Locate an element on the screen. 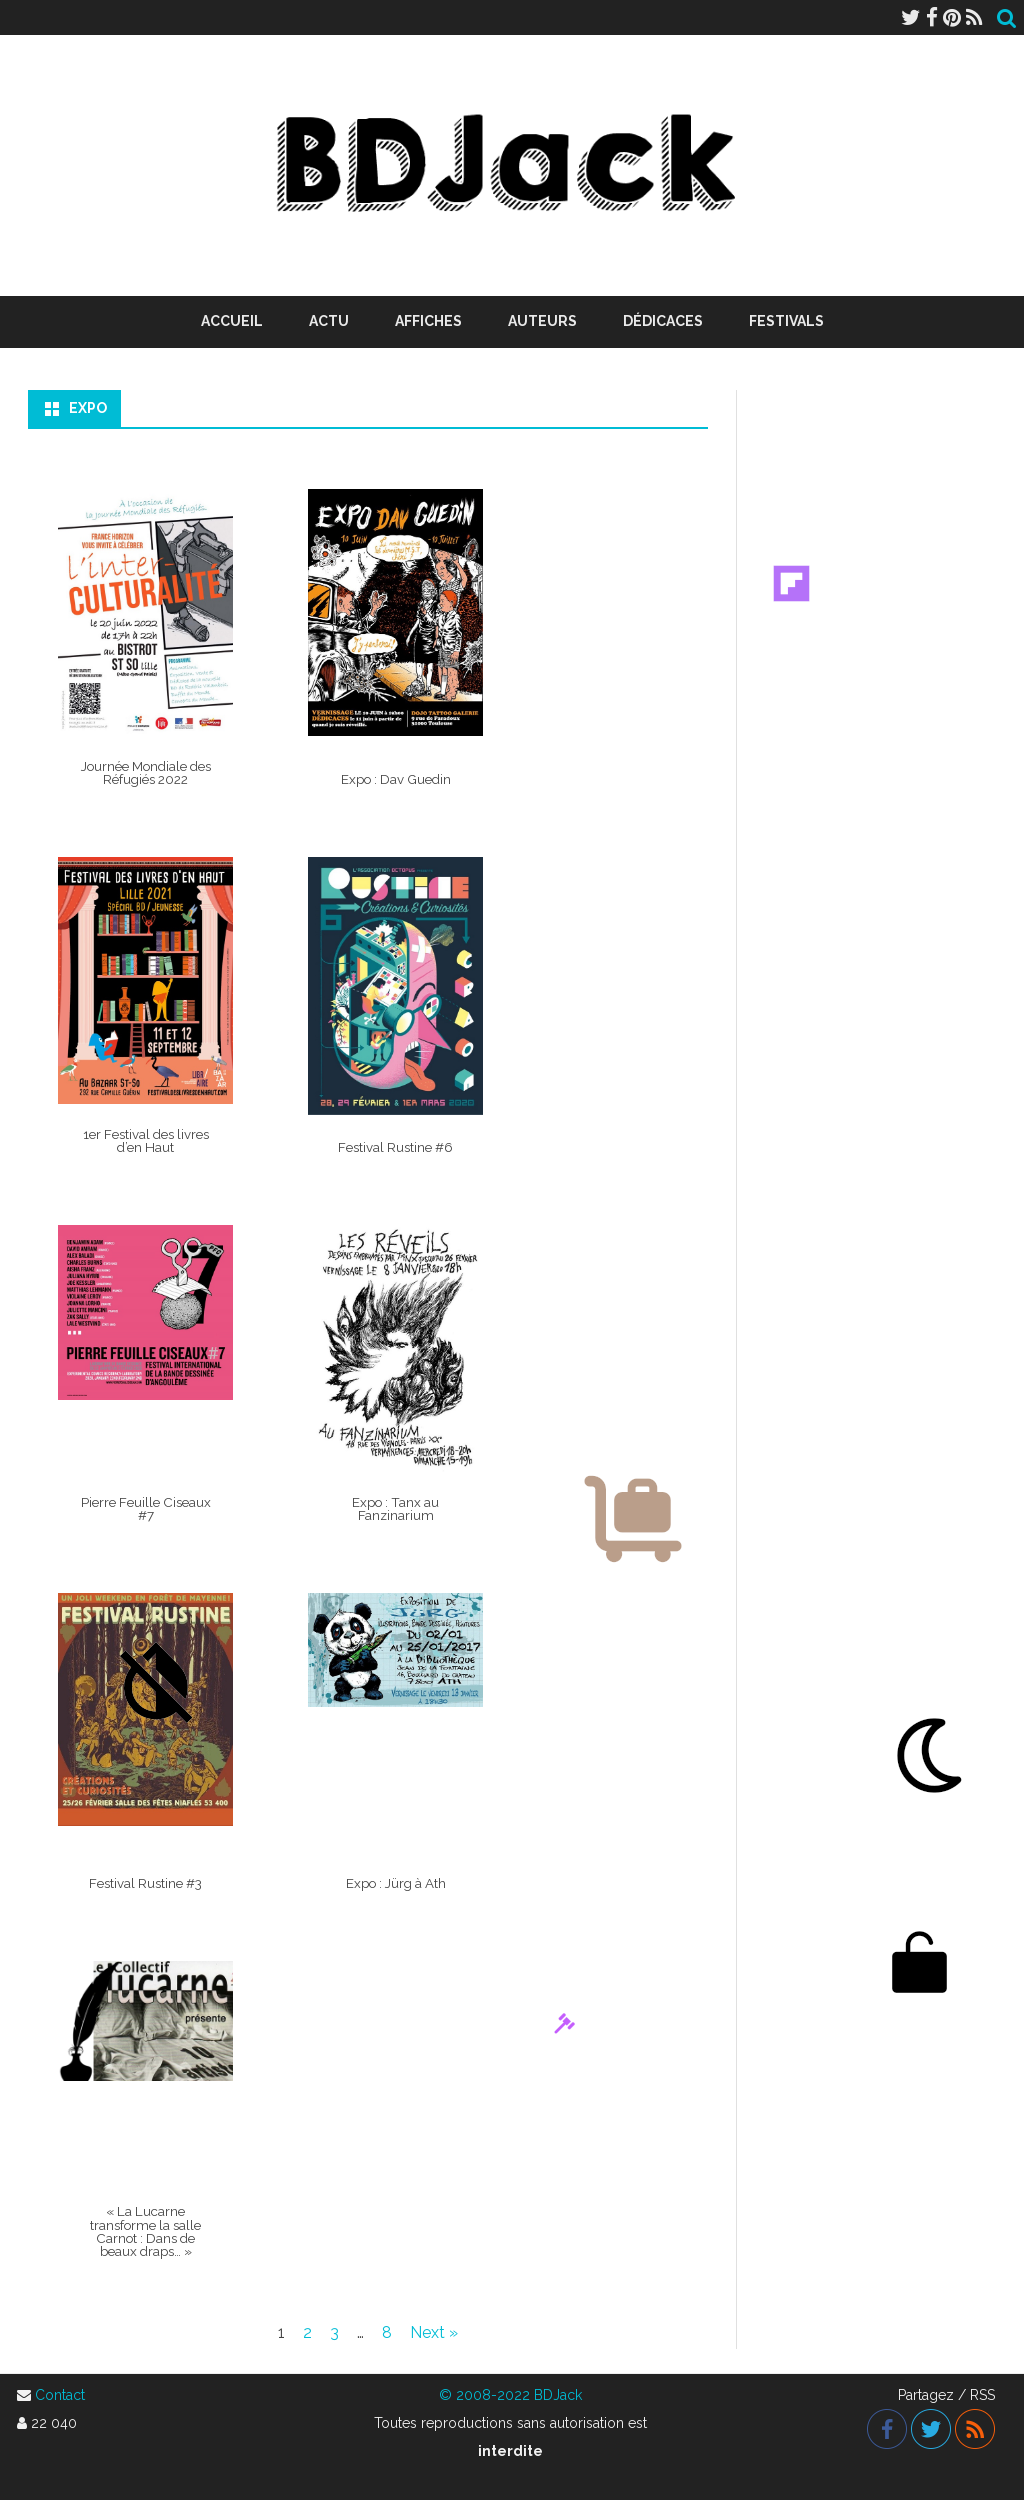 Image resolution: width=1024 pixels, height=2500 pixels. access legal terms and conditions is located at coordinates (564, 2024).